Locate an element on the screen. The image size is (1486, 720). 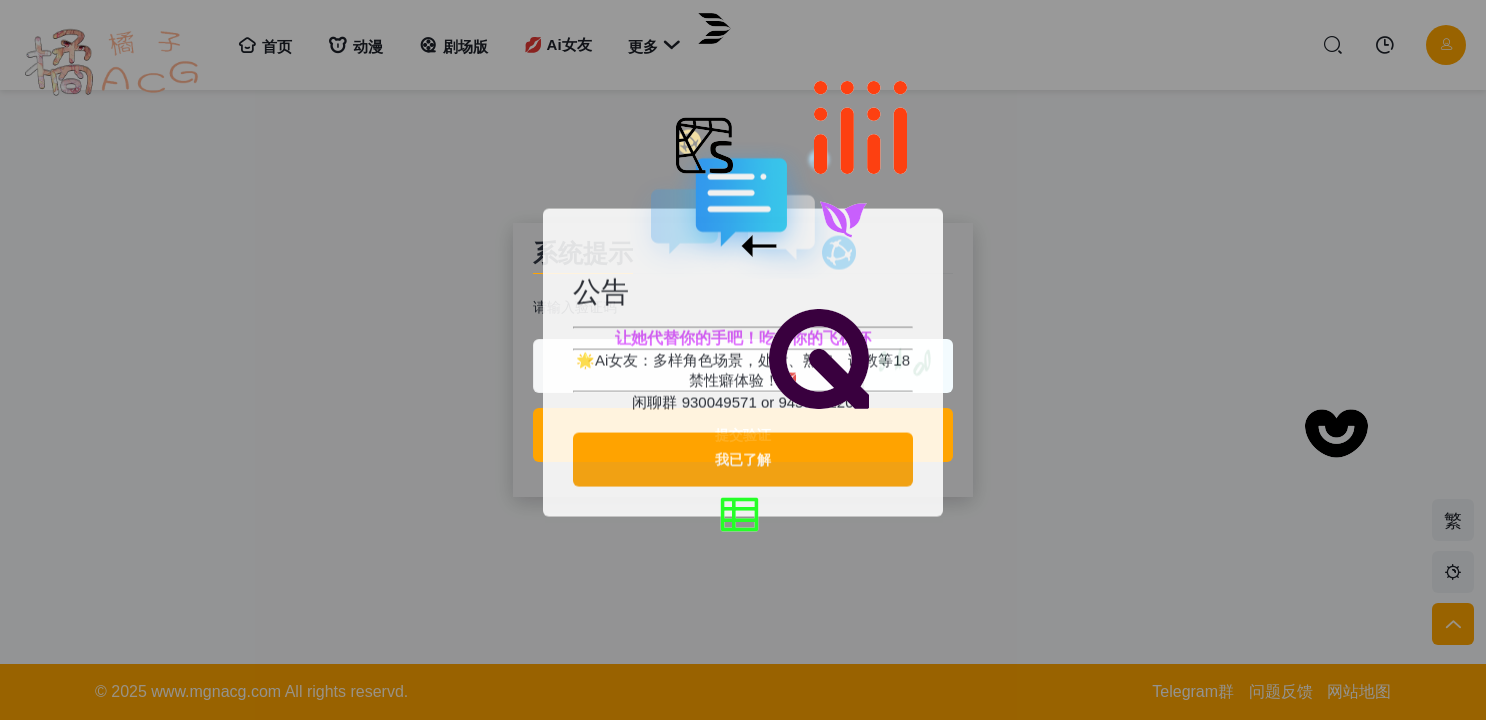
visit the Spyderide website or app is located at coordinates (704, 145).